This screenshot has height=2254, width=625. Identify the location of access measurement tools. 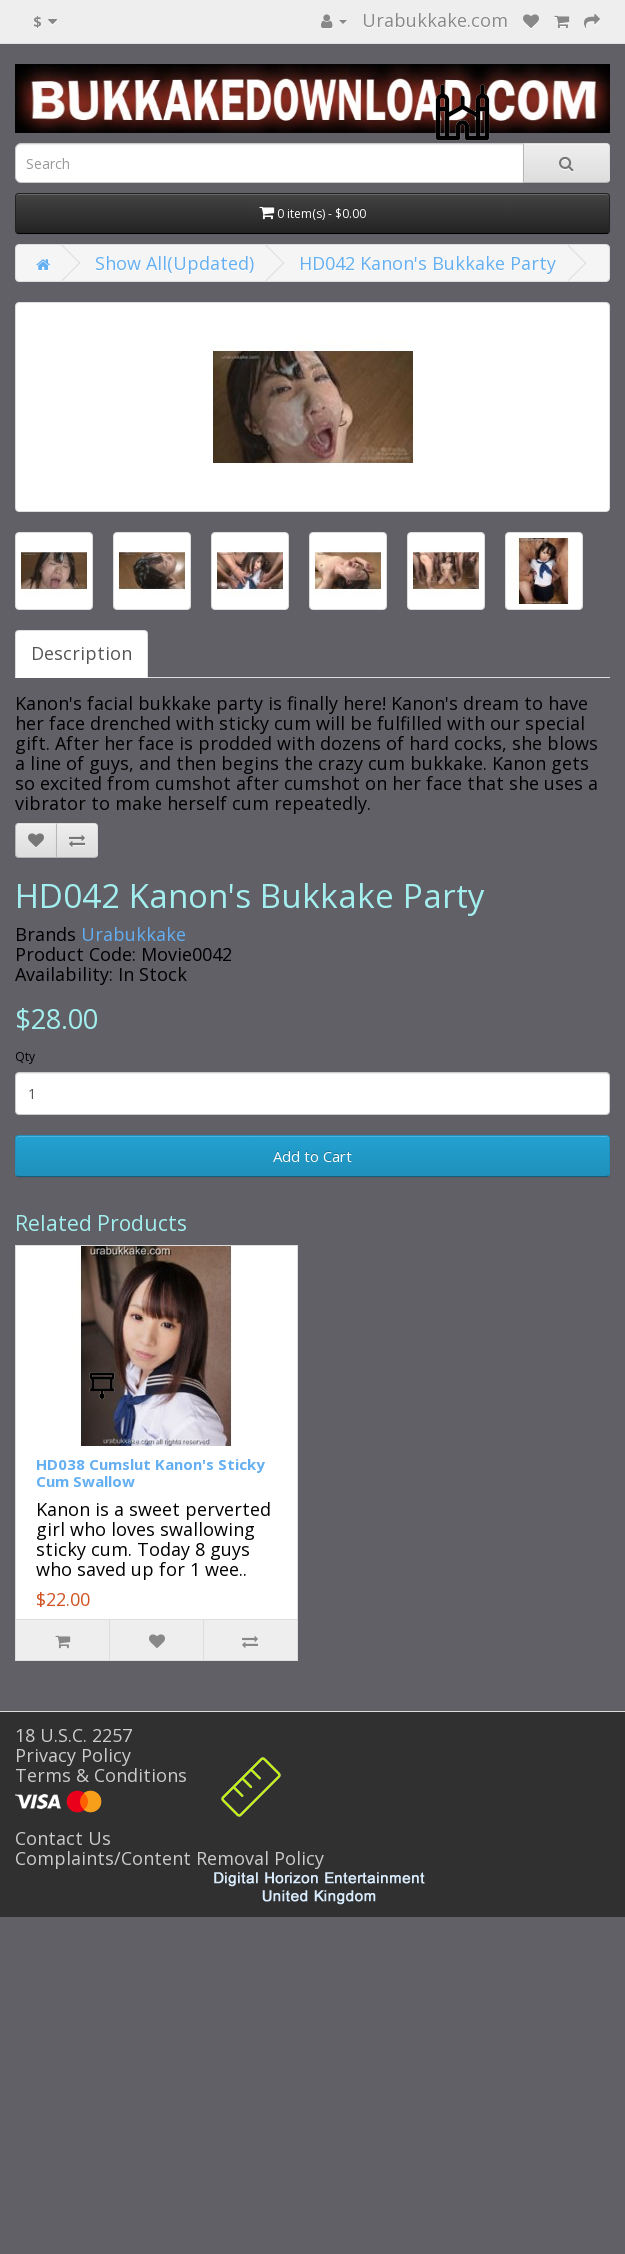
(251, 1787).